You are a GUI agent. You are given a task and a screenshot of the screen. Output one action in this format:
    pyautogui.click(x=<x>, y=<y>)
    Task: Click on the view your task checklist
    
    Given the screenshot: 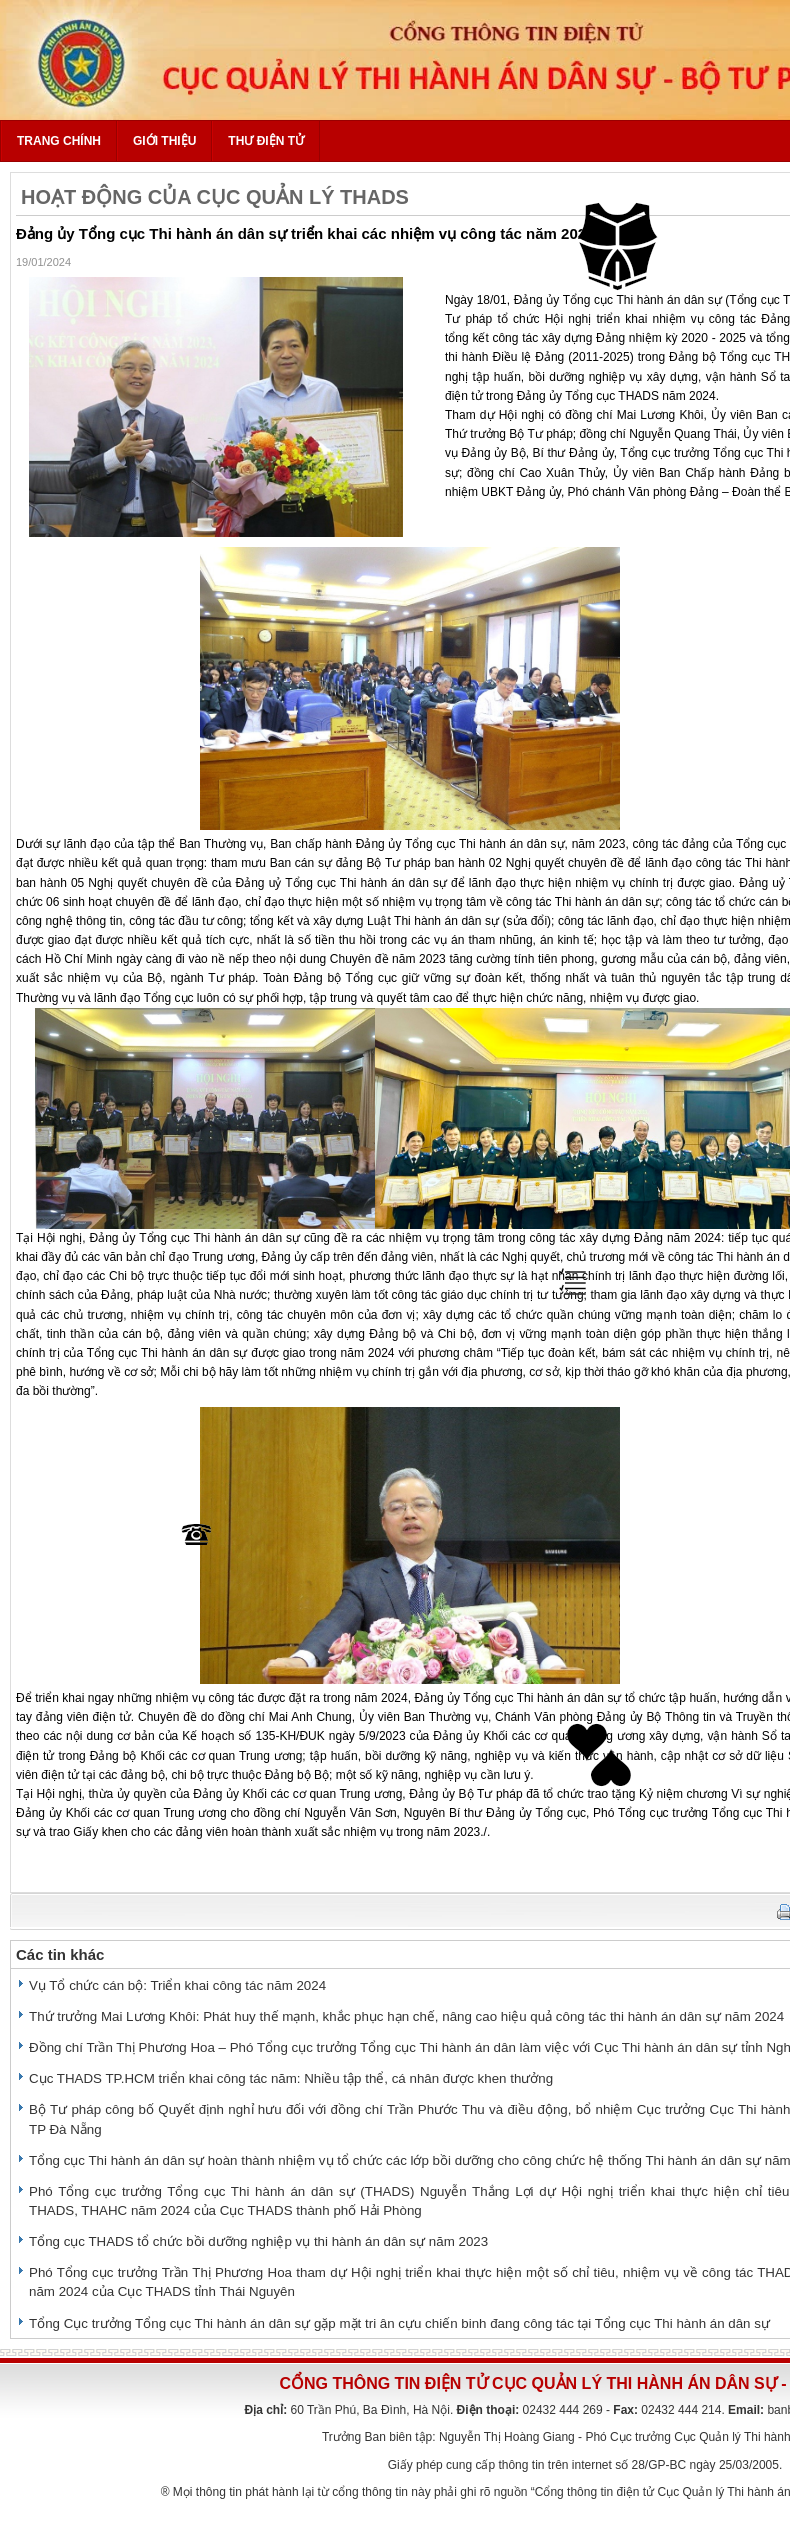 What is the action you would take?
    pyautogui.click(x=574, y=1283)
    